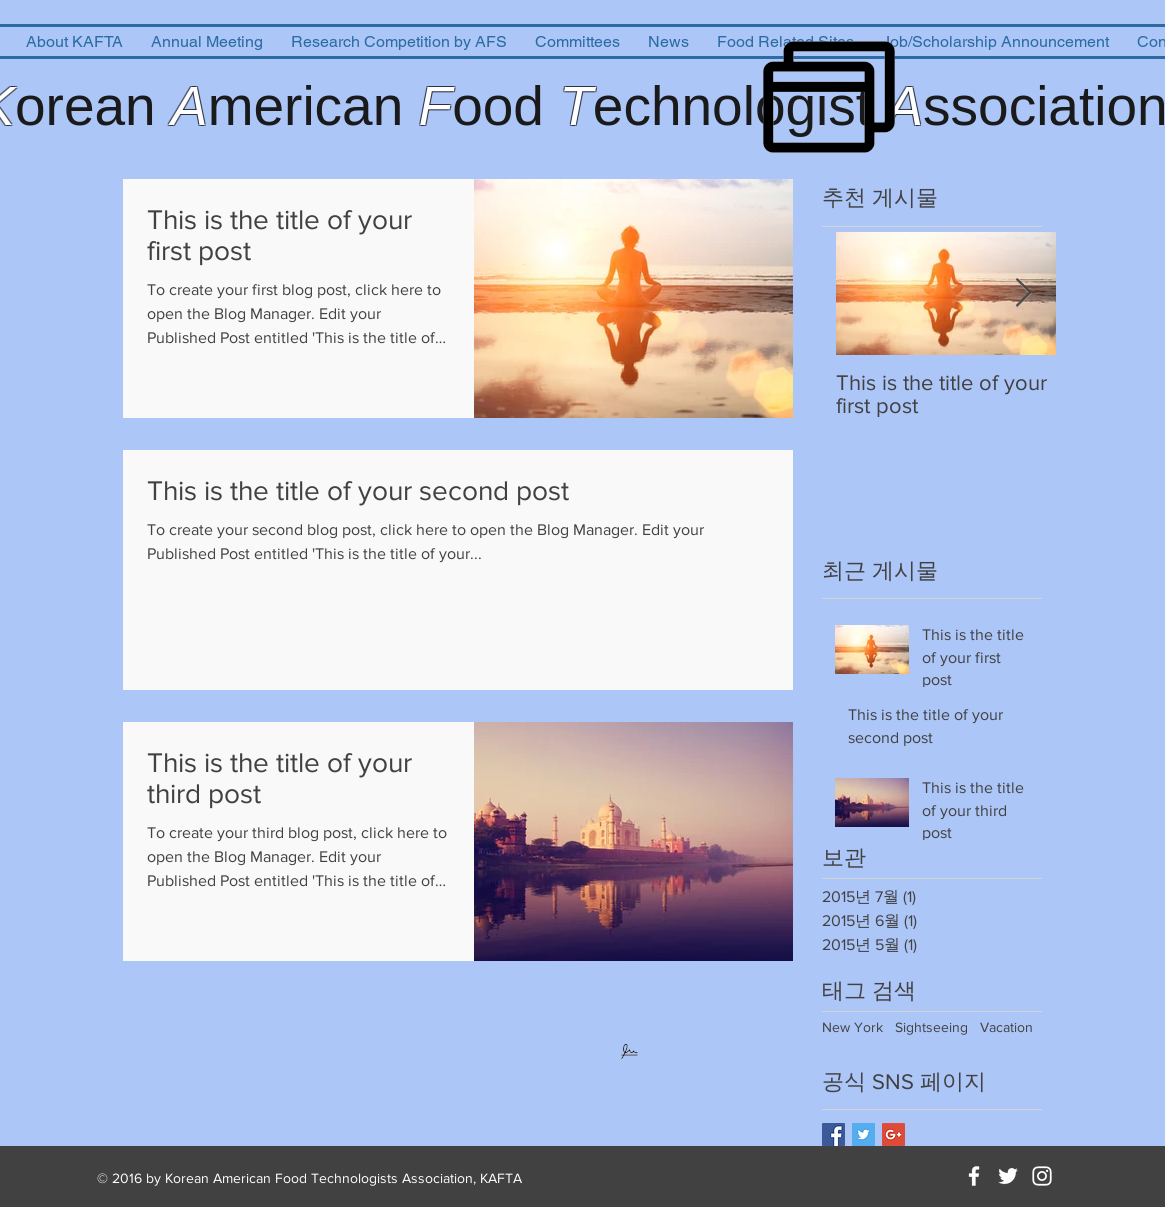 This screenshot has height=1207, width=1165. I want to click on open multiple browser windows, so click(829, 97).